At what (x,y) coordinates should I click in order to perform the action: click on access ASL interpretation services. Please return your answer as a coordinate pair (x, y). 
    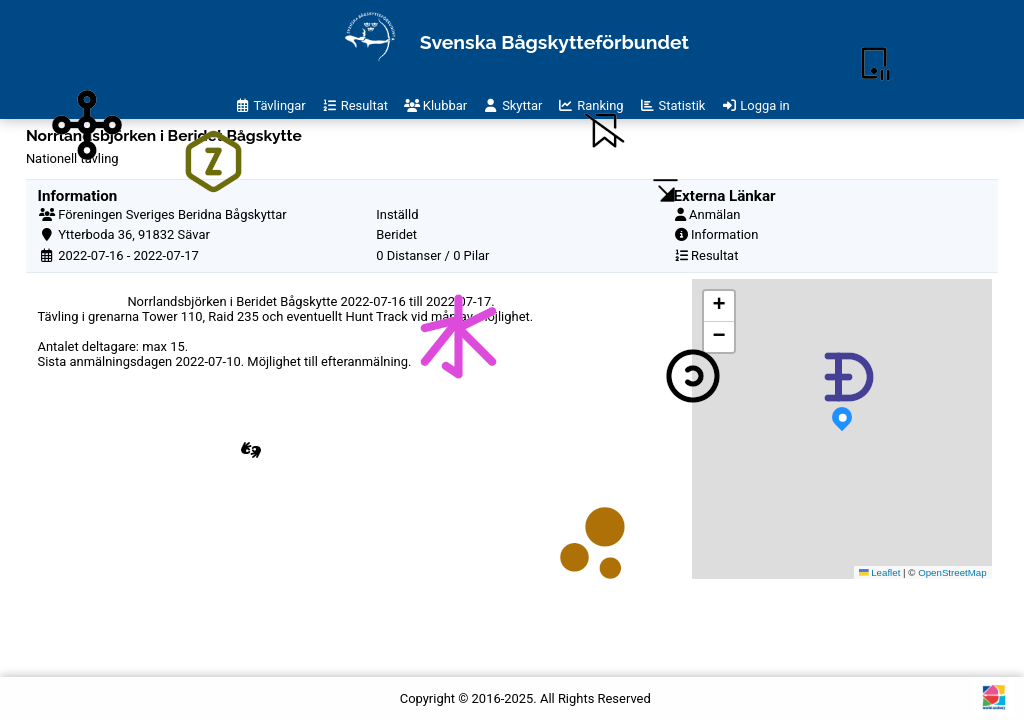
    Looking at the image, I should click on (251, 450).